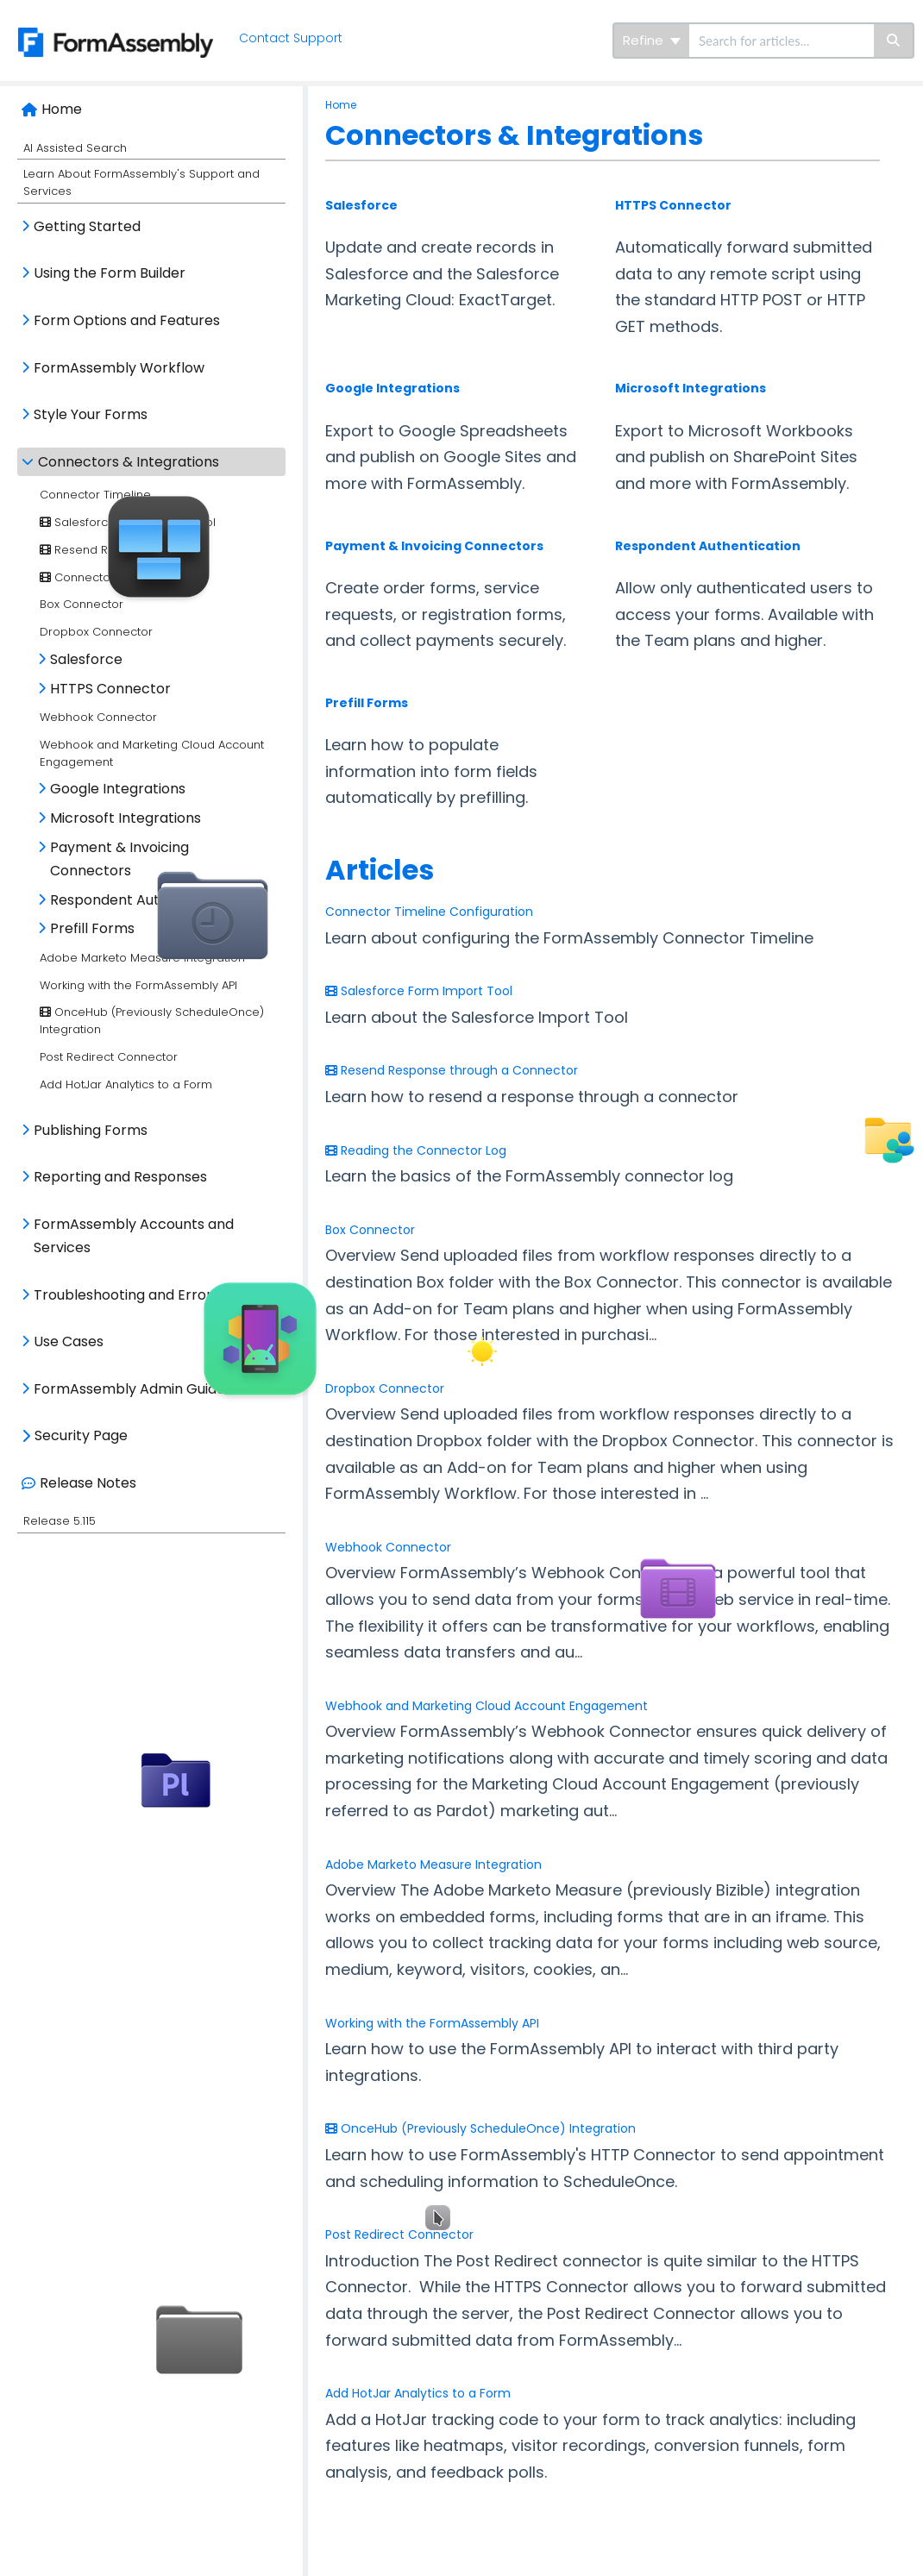  What do you see at coordinates (175, 1782) in the screenshot?
I see `open folder containing adobe prelude project files` at bounding box center [175, 1782].